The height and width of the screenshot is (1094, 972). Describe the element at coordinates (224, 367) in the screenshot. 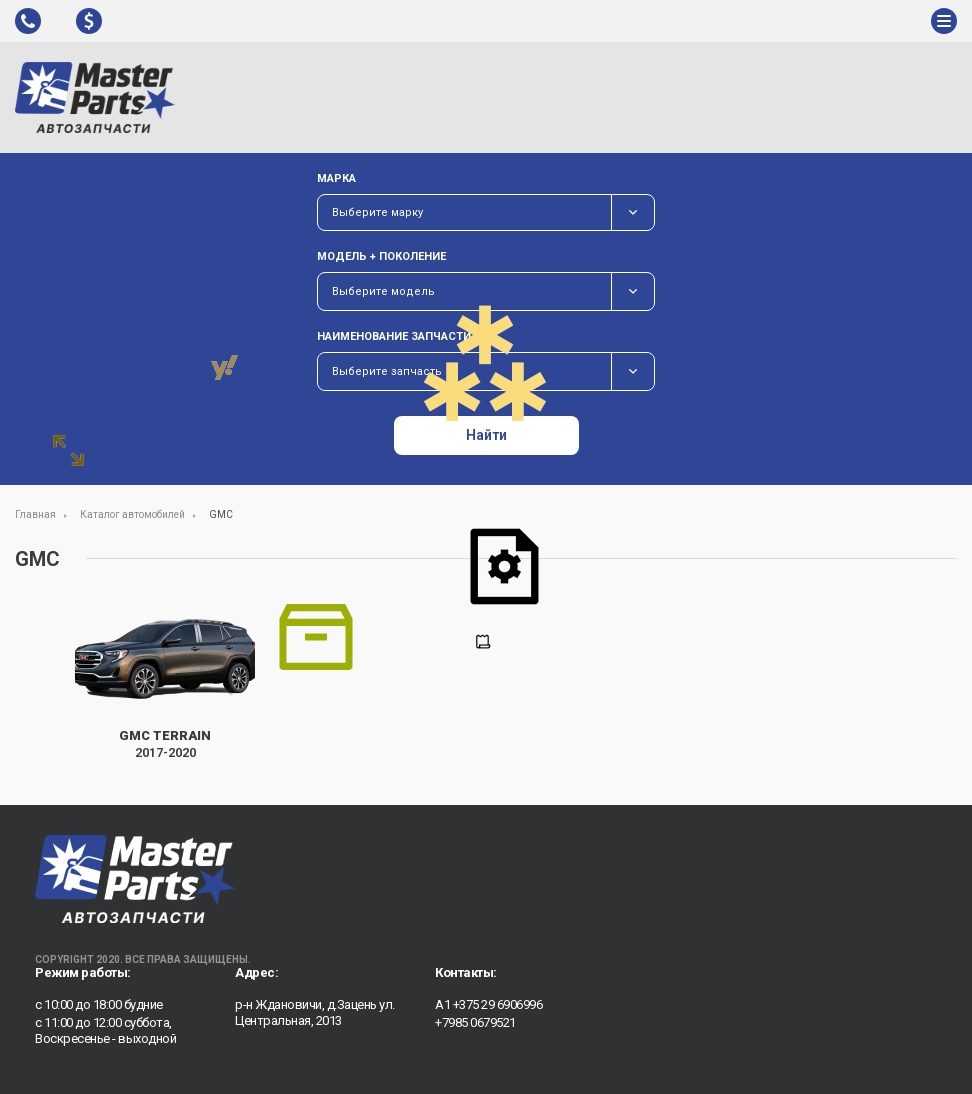

I see `open yahoo app or website` at that location.